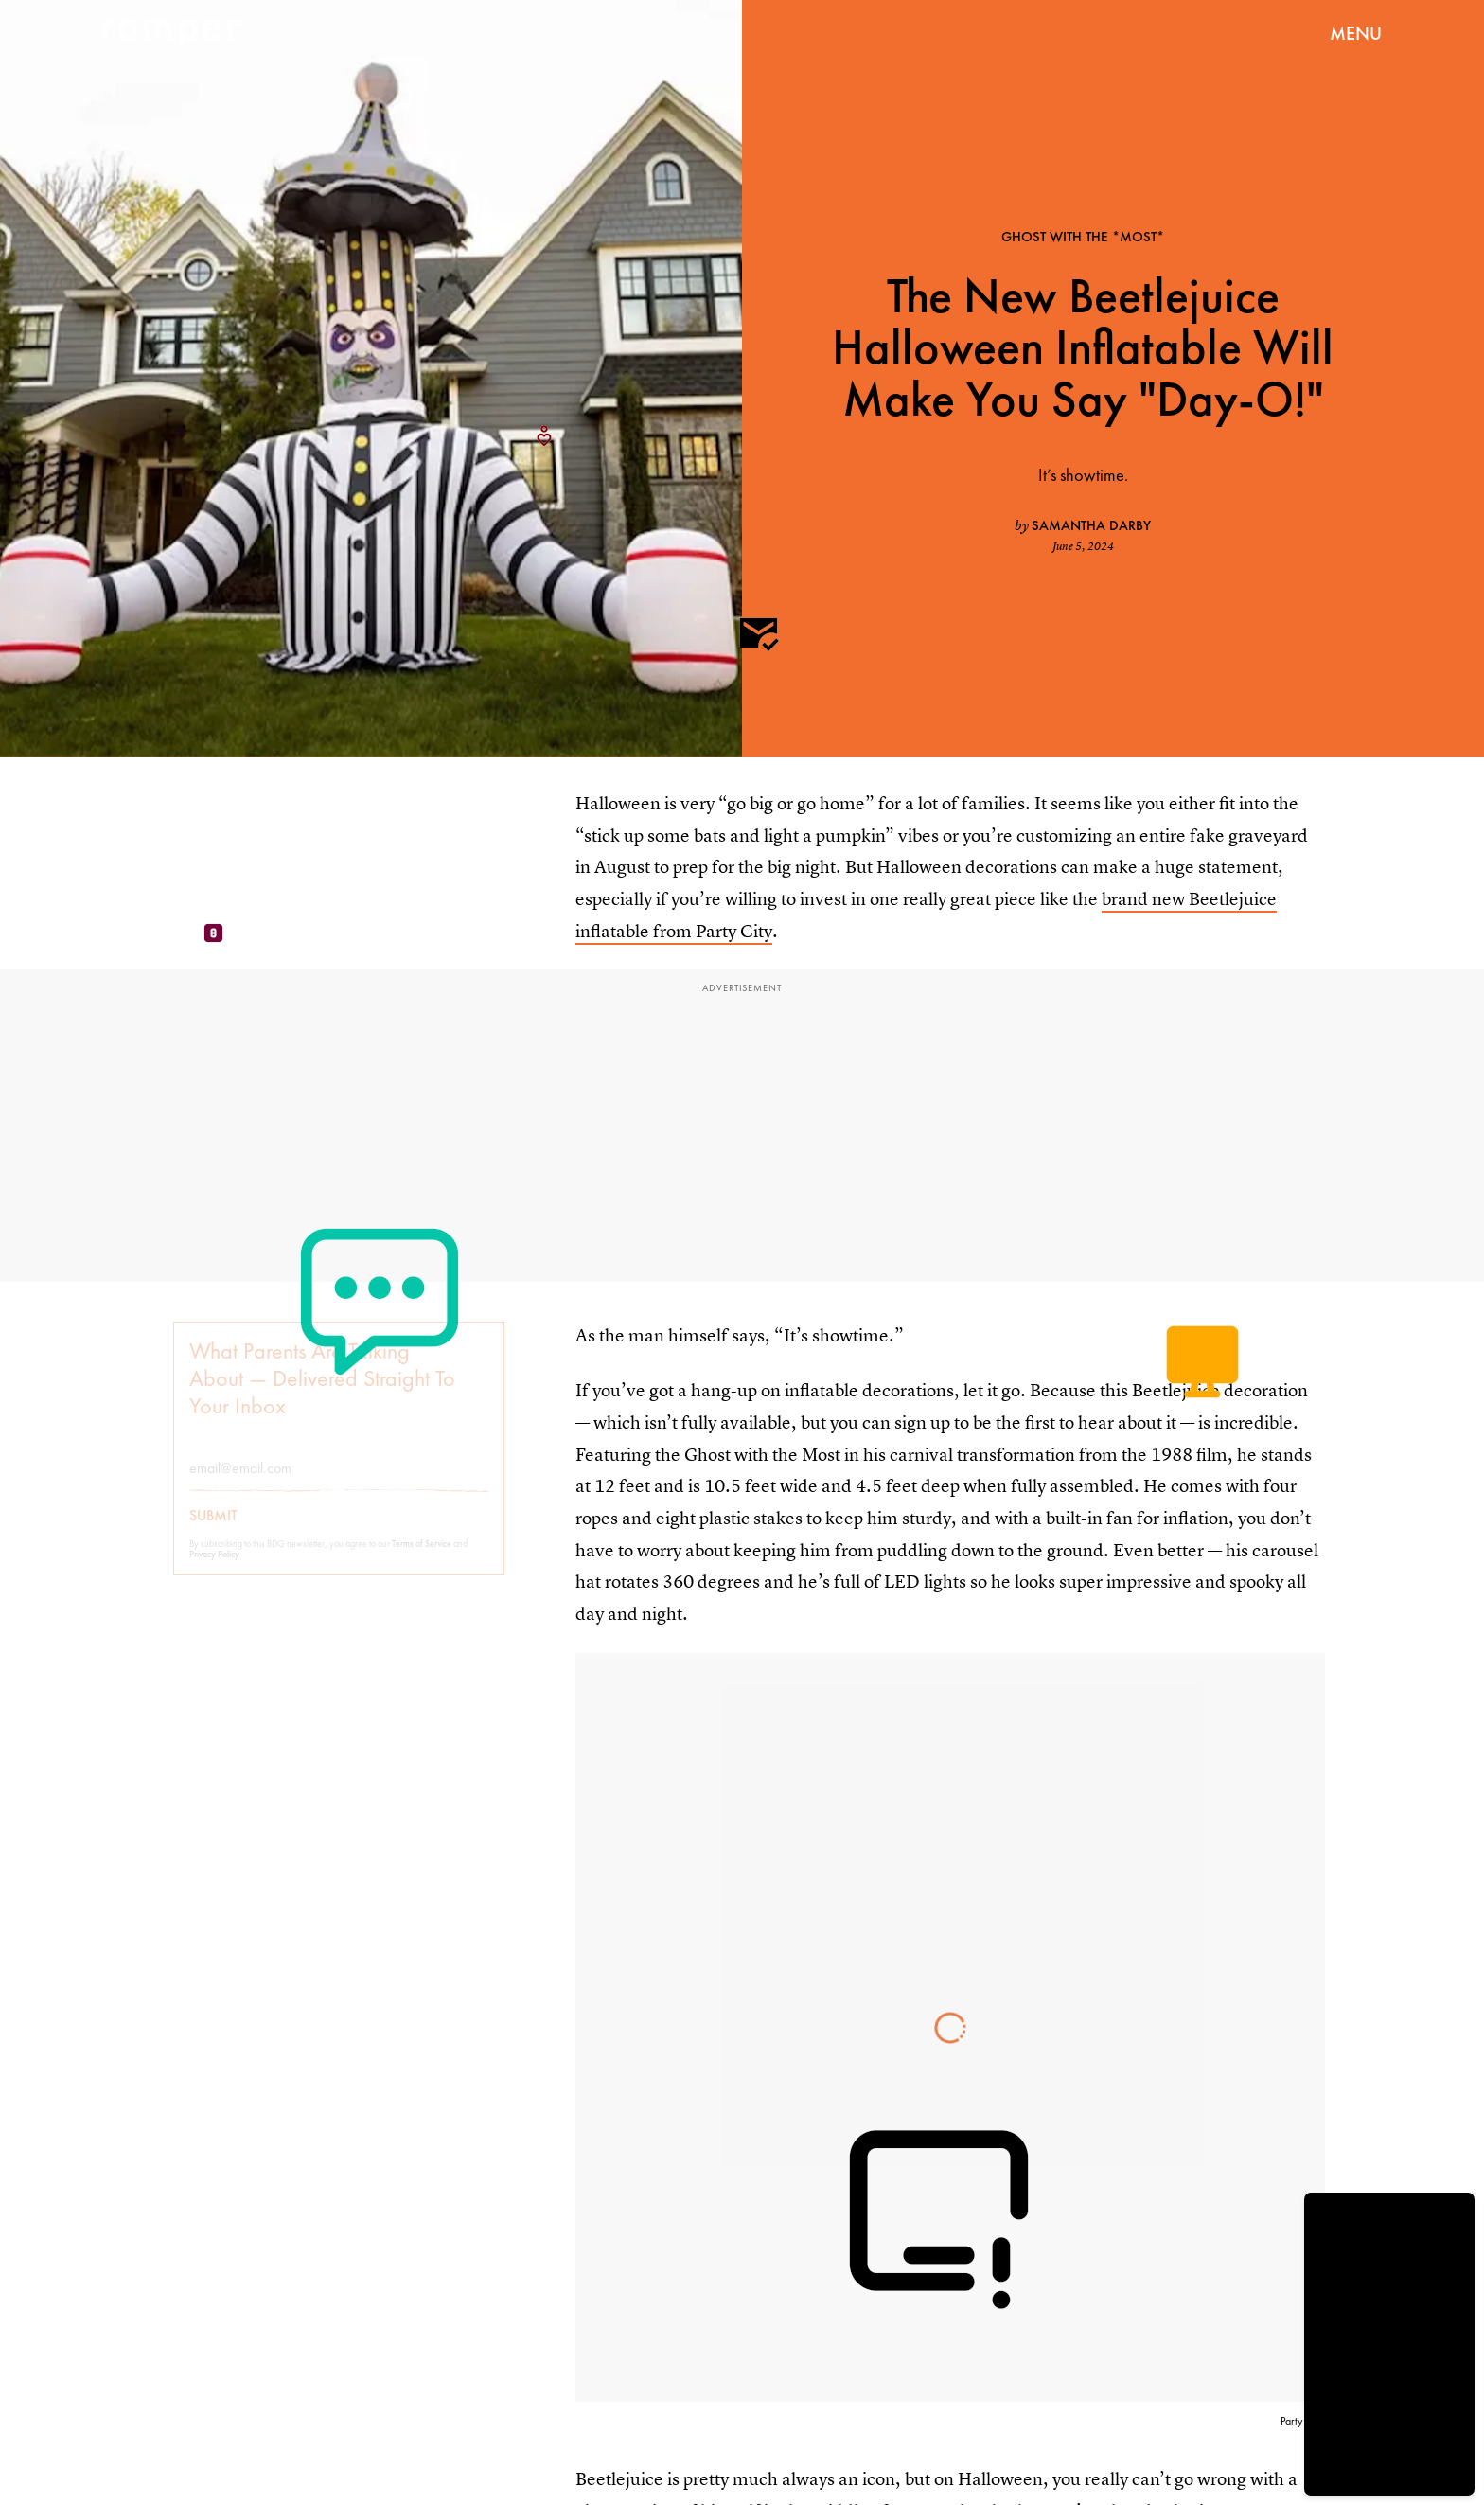  I want to click on show empathy or emotional support features, so click(544, 435).